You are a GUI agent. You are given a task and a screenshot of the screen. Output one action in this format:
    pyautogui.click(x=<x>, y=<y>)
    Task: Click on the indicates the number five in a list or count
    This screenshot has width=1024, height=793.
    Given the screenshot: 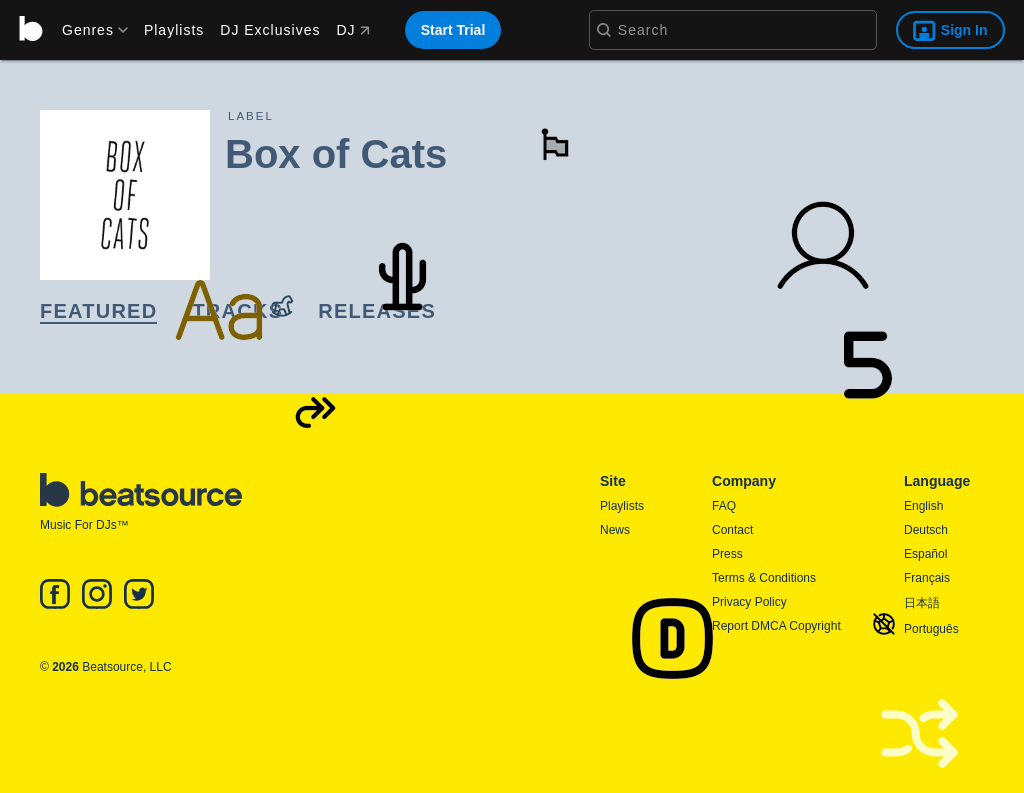 What is the action you would take?
    pyautogui.click(x=868, y=365)
    